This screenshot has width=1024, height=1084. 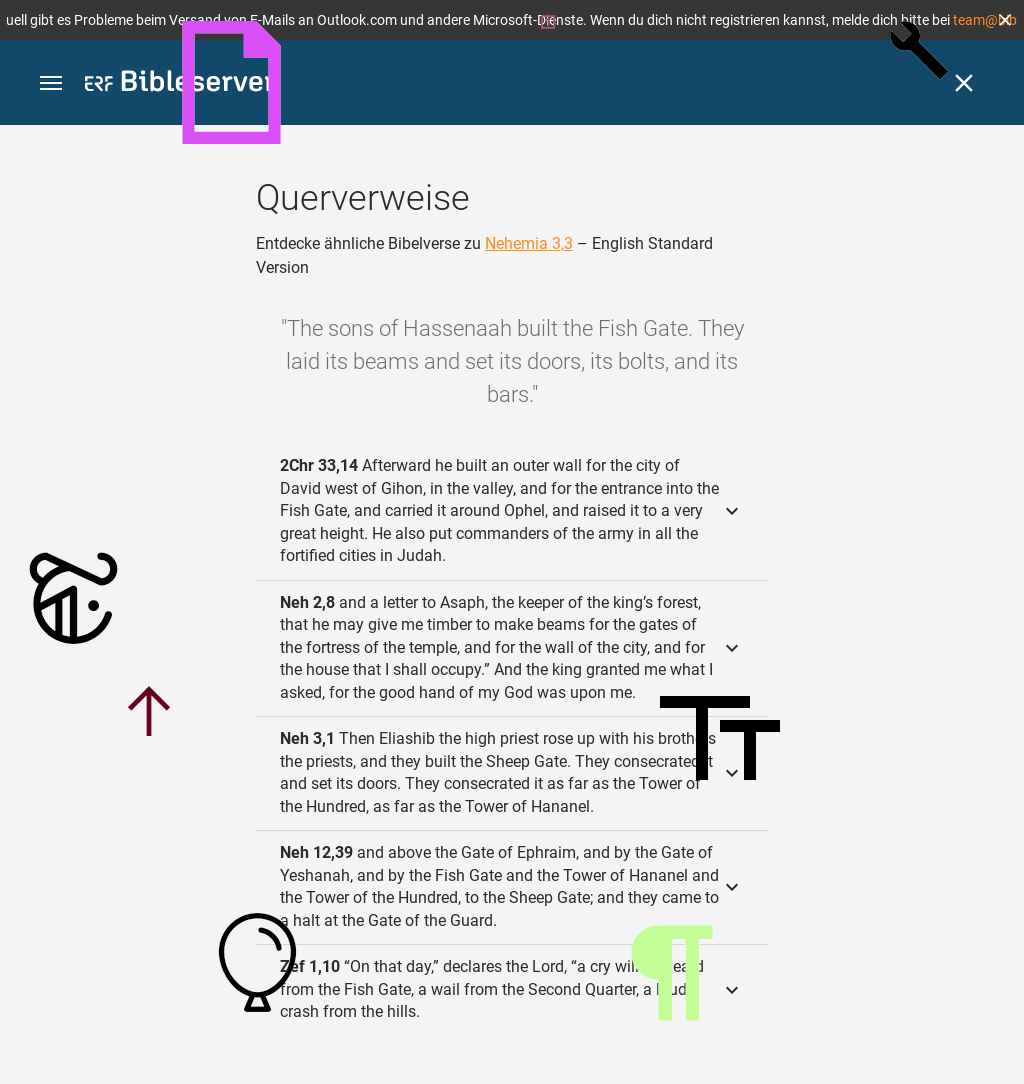 I want to click on access settings or configuration options, so click(x=920, y=50).